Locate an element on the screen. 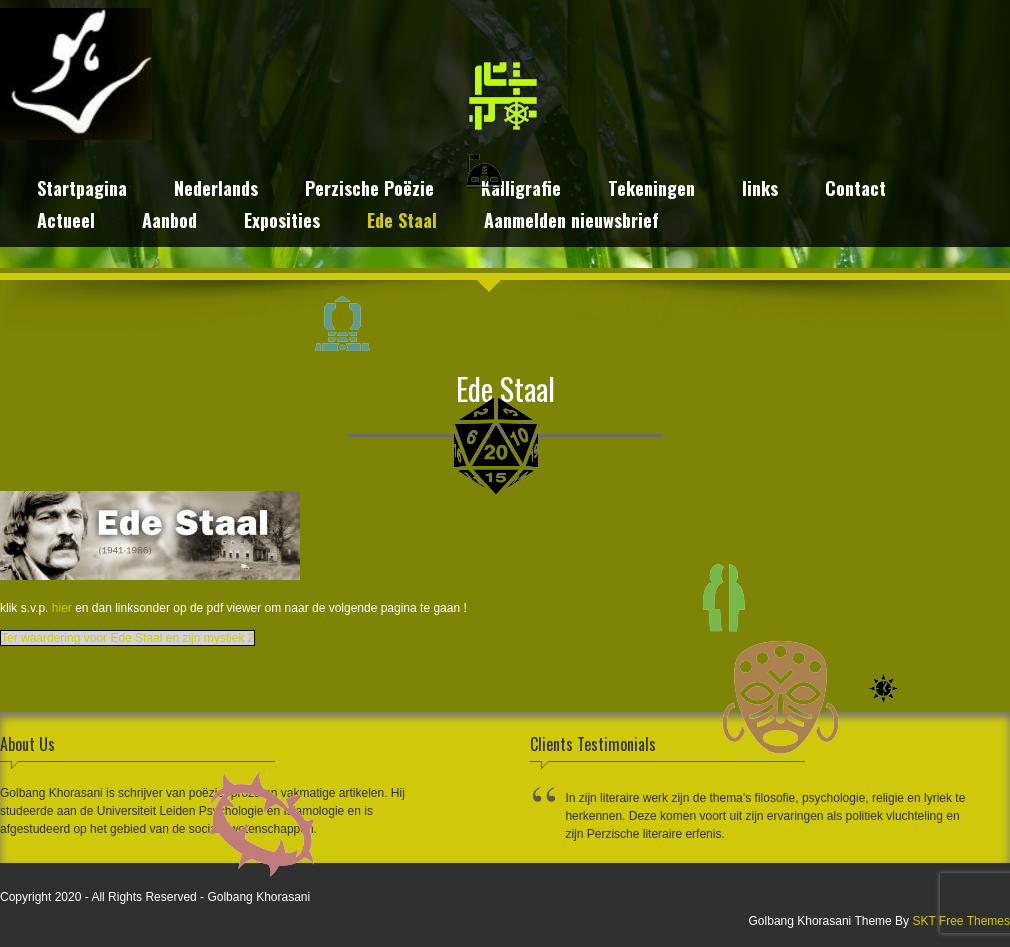  view or set sun-based time settings is located at coordinates (883, 688).